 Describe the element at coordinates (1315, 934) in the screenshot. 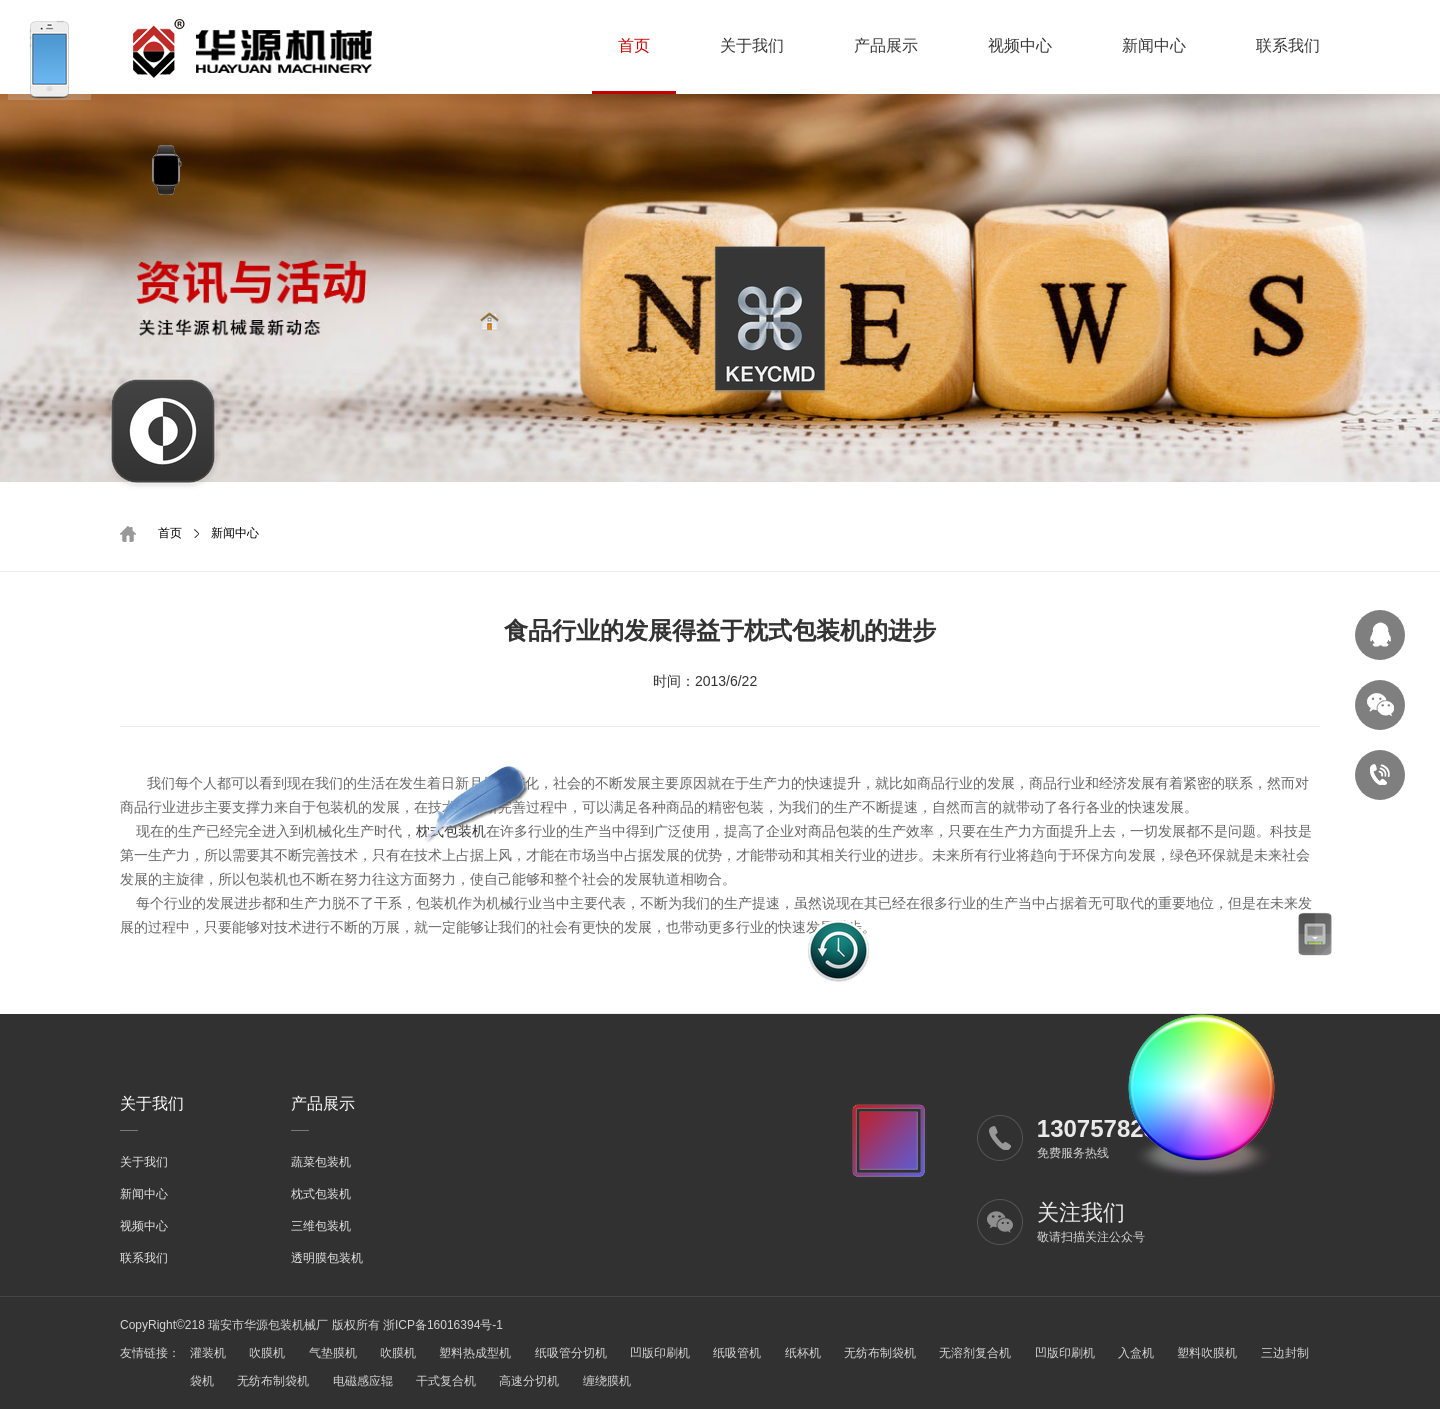

I see `a ROM file or cartridge game data` at that location.